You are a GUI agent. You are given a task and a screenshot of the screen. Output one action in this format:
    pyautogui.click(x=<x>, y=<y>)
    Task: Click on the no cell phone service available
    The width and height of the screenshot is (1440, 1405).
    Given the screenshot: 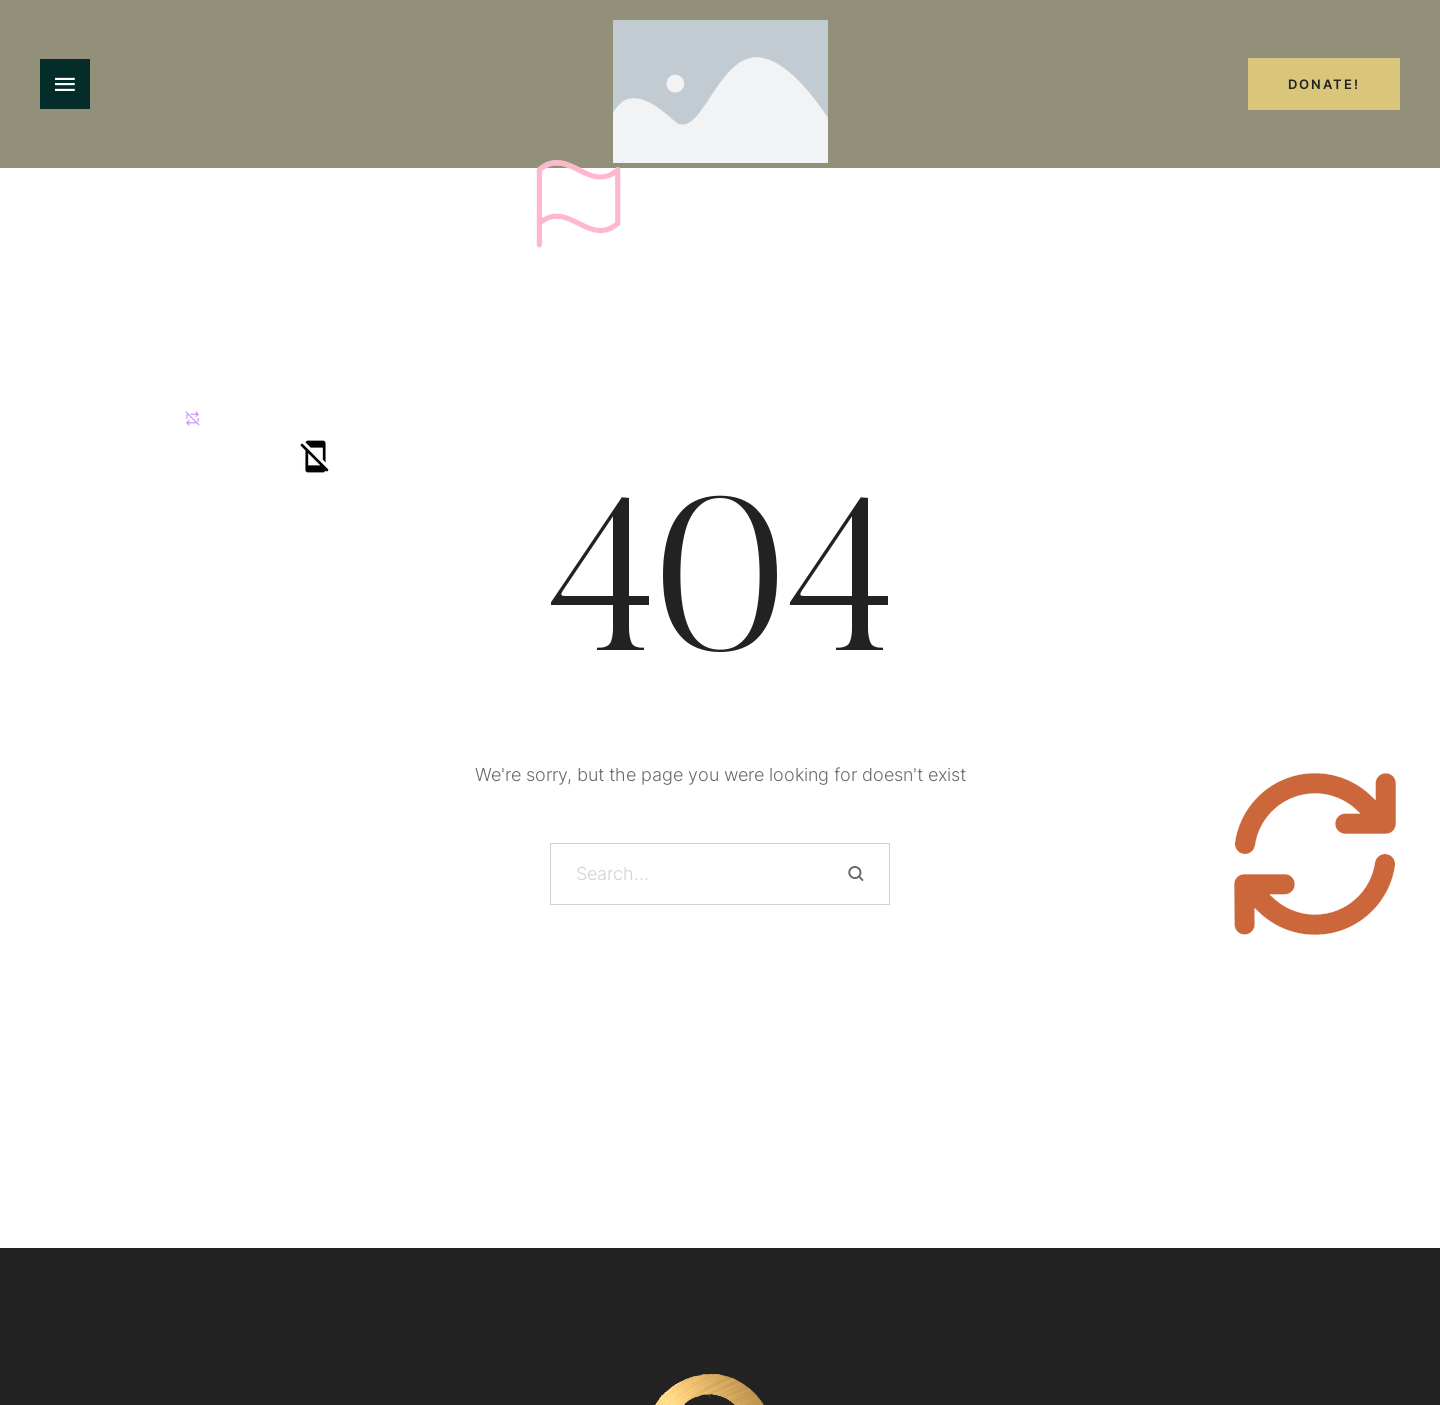 What is the action you would take?
    pyautogui.click(x=315, y=456)
    